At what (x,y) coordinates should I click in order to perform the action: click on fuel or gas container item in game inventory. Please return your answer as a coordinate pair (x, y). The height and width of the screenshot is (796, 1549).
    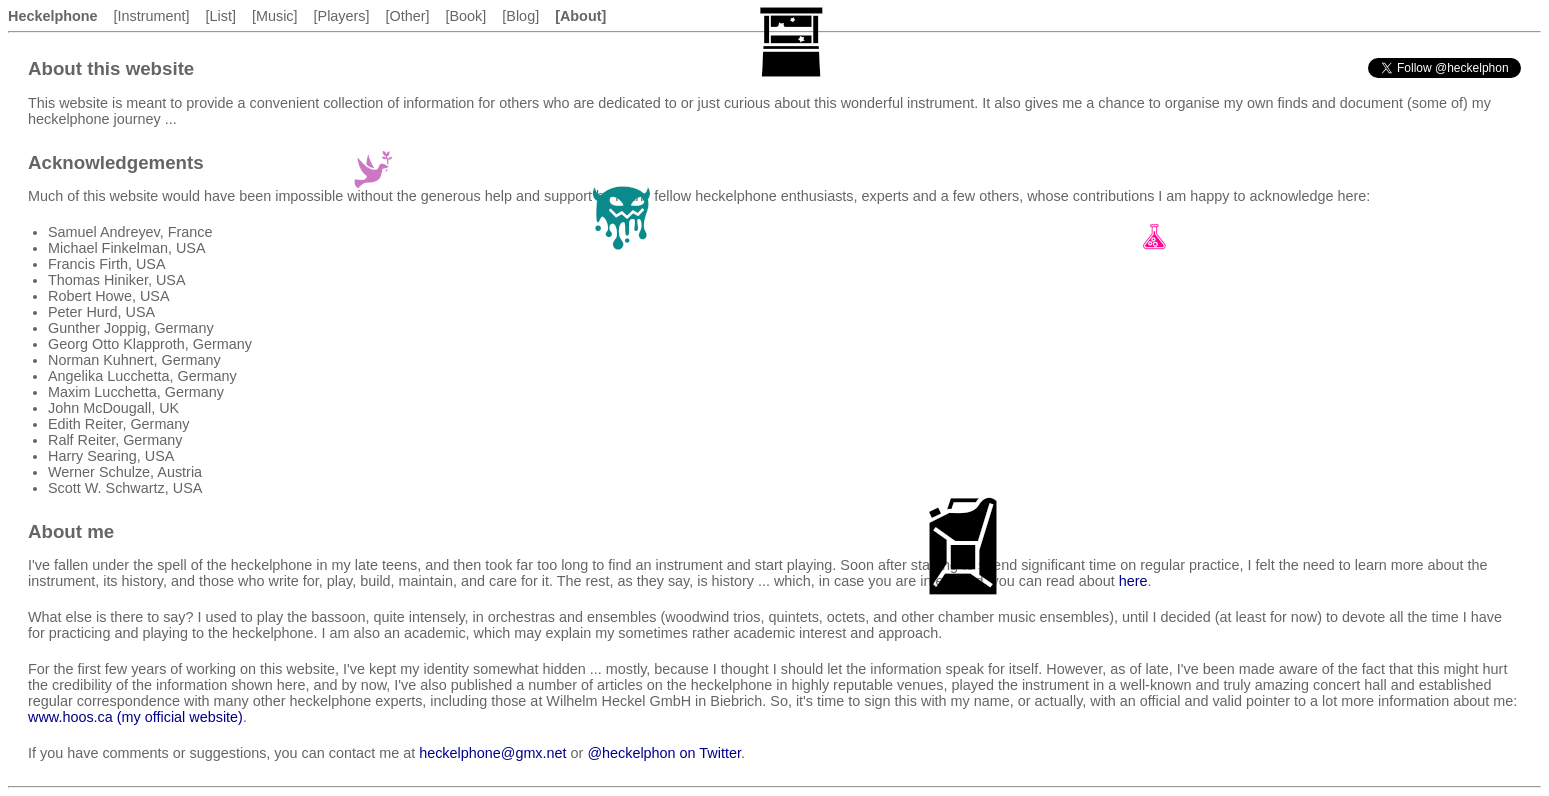
    Looking at the image, I should click on (963, 543).